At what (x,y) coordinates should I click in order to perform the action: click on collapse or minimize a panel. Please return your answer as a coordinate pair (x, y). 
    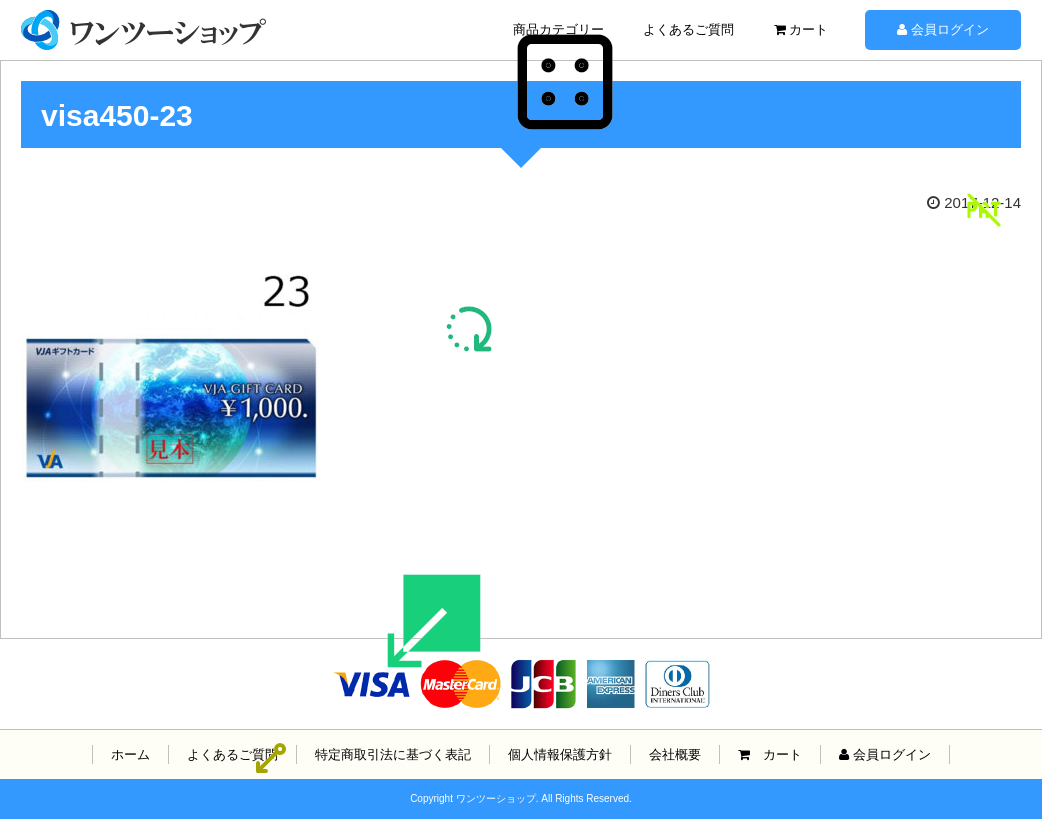
    Looking at the image, I should click on (434, 621).